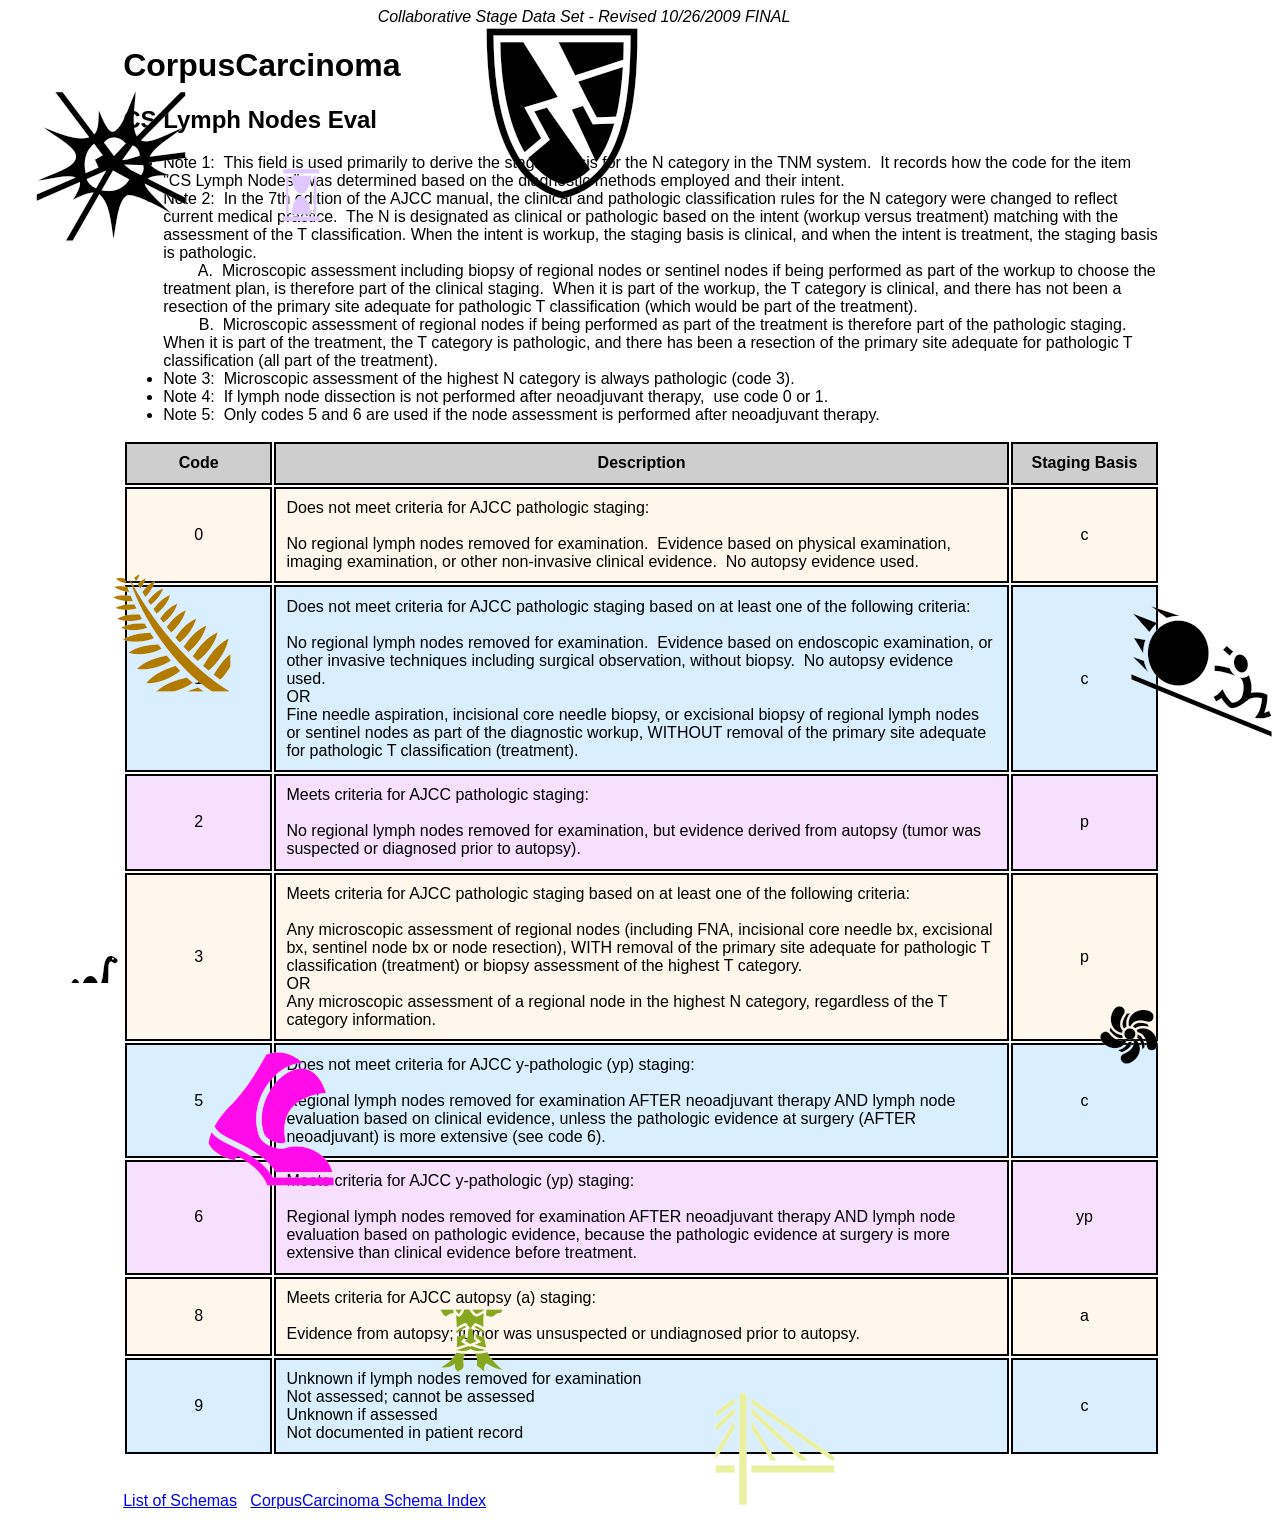  Describe the element at coordinates (563, 113) in the screenshot. I see `indicates broken or compromised security status` at that location.